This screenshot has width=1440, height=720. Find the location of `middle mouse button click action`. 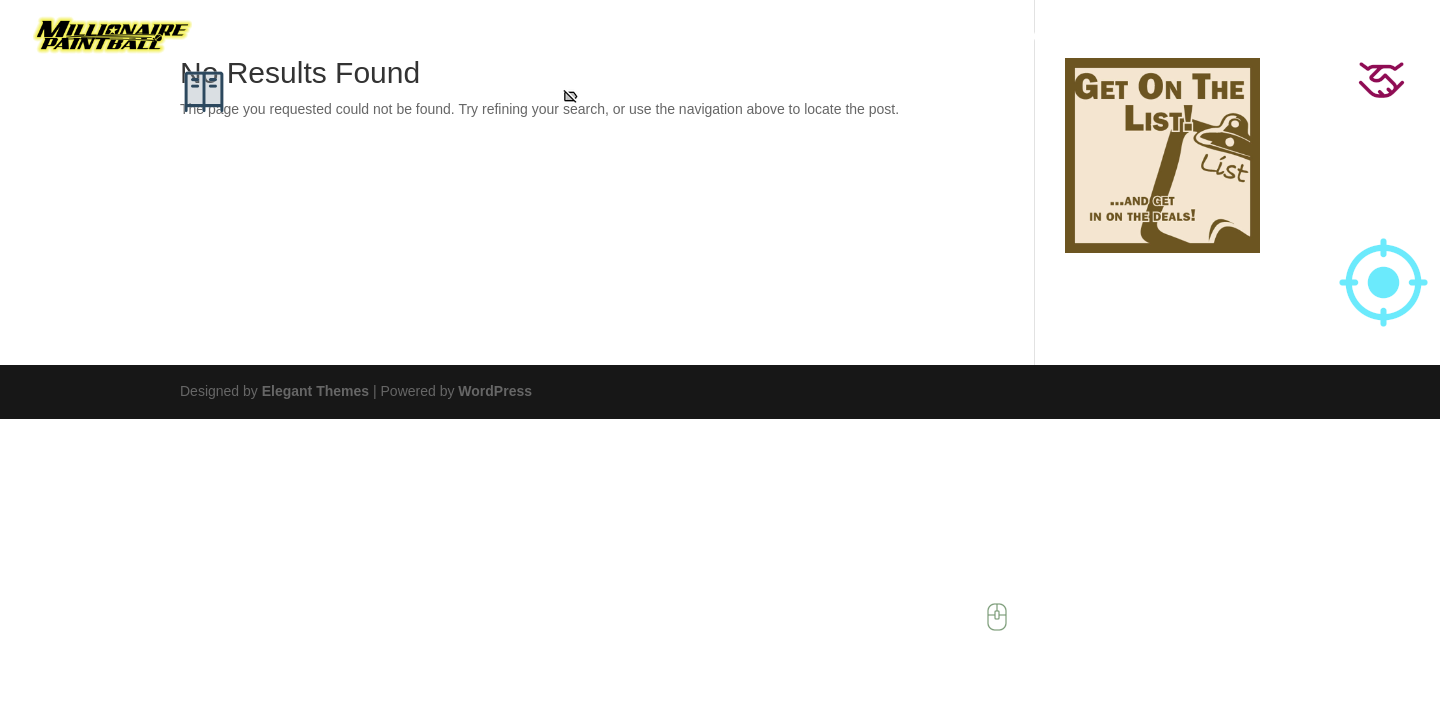

middle mouse button click action is located at coordinates (997, 617).